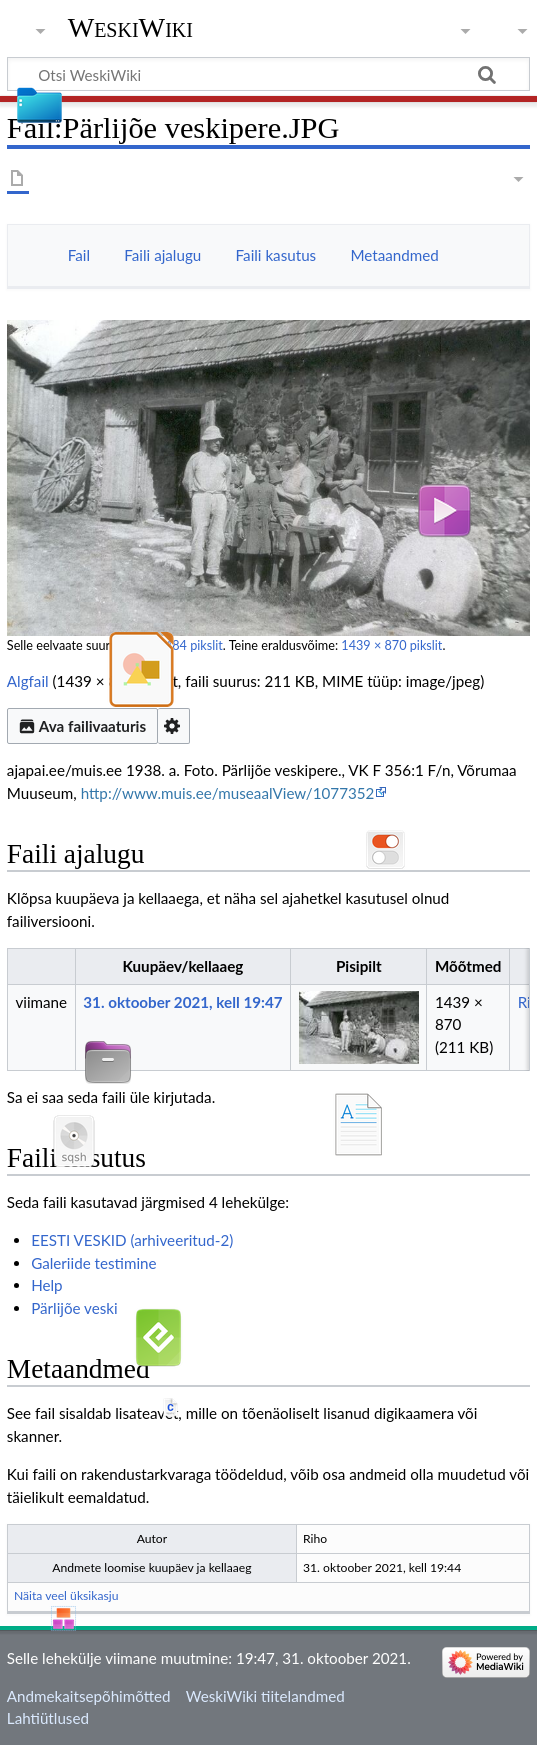  I want to click on access media codec settings, so click(444, 510).